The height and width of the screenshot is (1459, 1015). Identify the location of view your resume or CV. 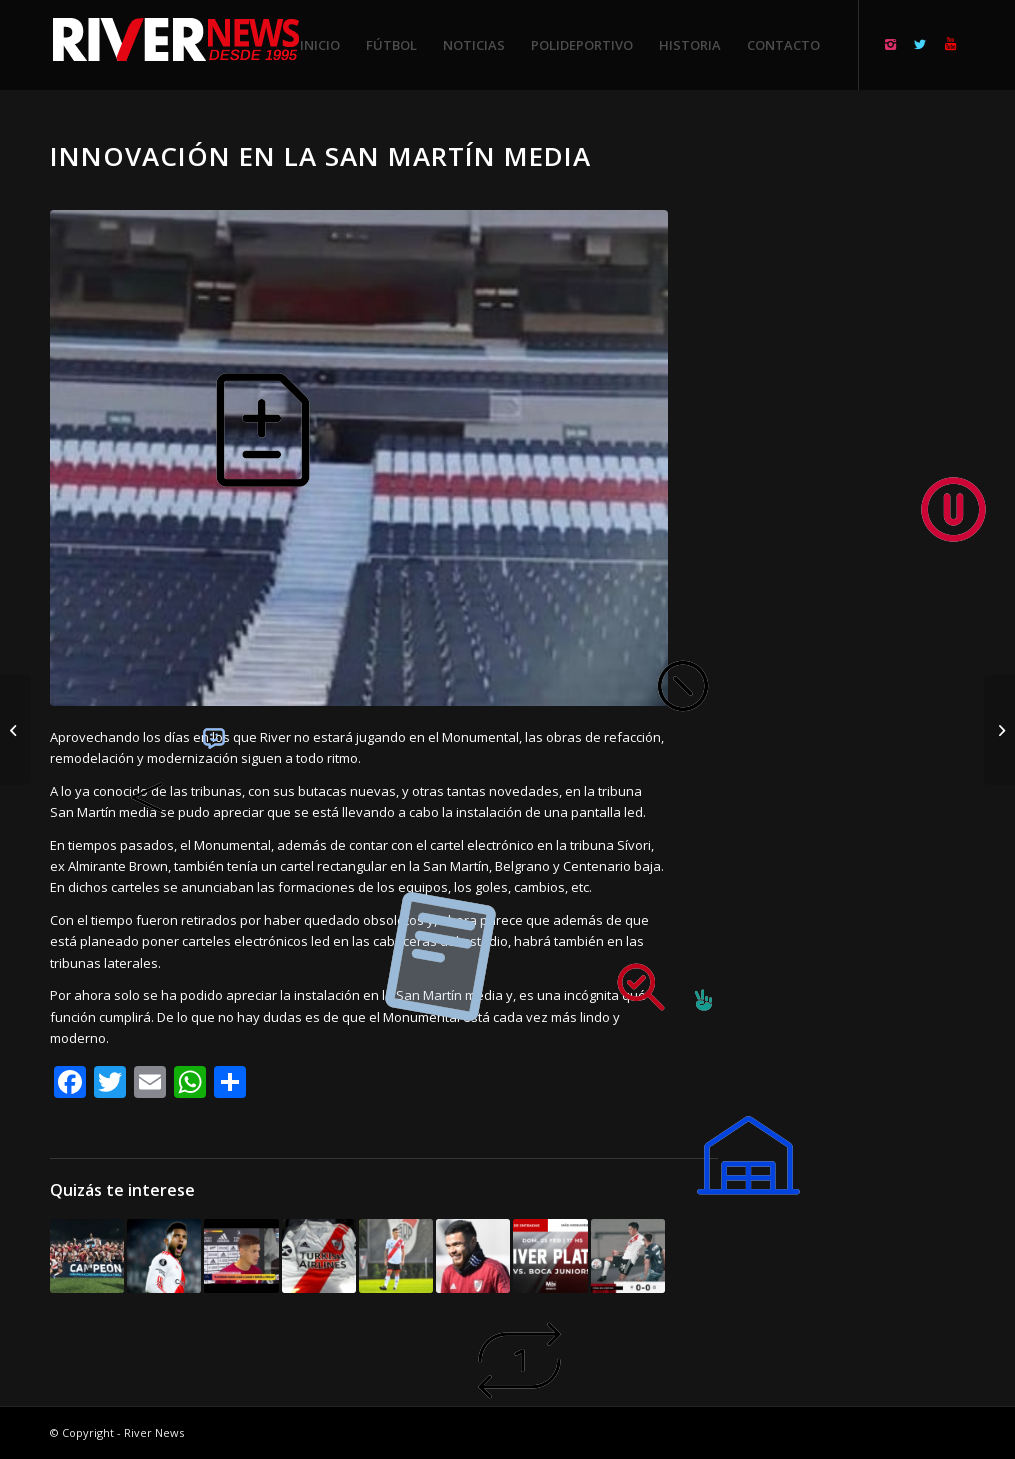
(440, 956).